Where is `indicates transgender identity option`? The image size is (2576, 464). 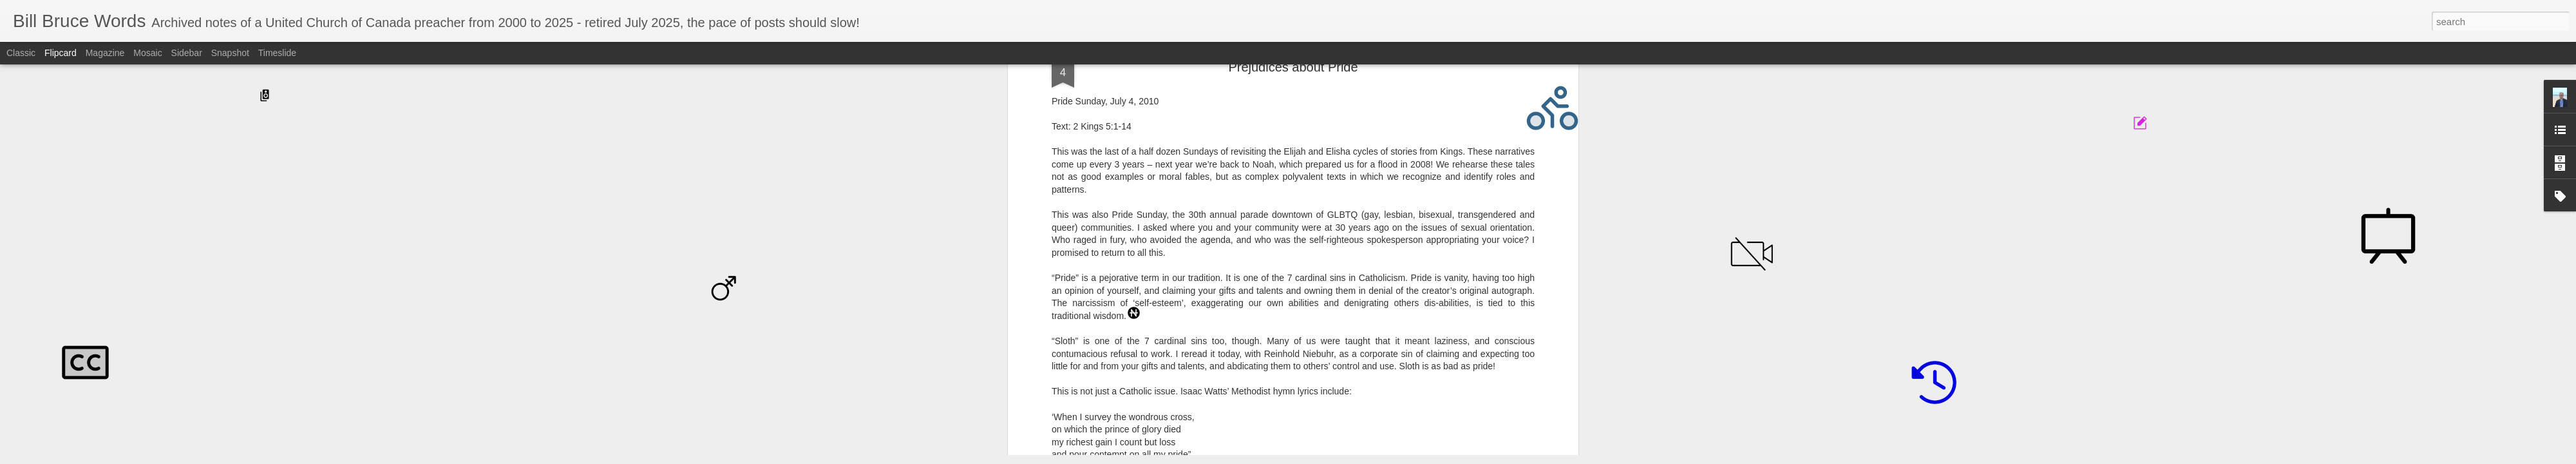 indicates transgender identity option is located at coordinates (724, 287).